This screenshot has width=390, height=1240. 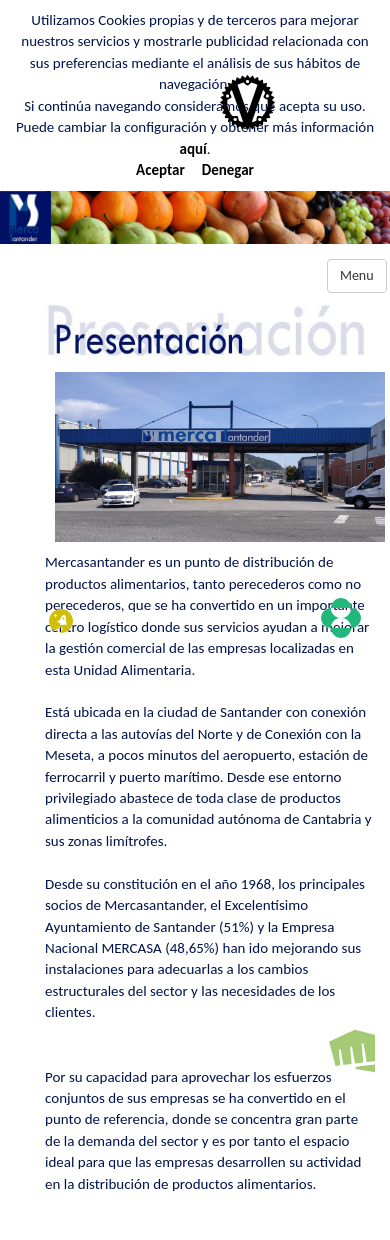 What do you see at coordinates (61, 621) in the screenshot?
I see `starship cross-shell prompt branding` at bounding box center [61, 621].